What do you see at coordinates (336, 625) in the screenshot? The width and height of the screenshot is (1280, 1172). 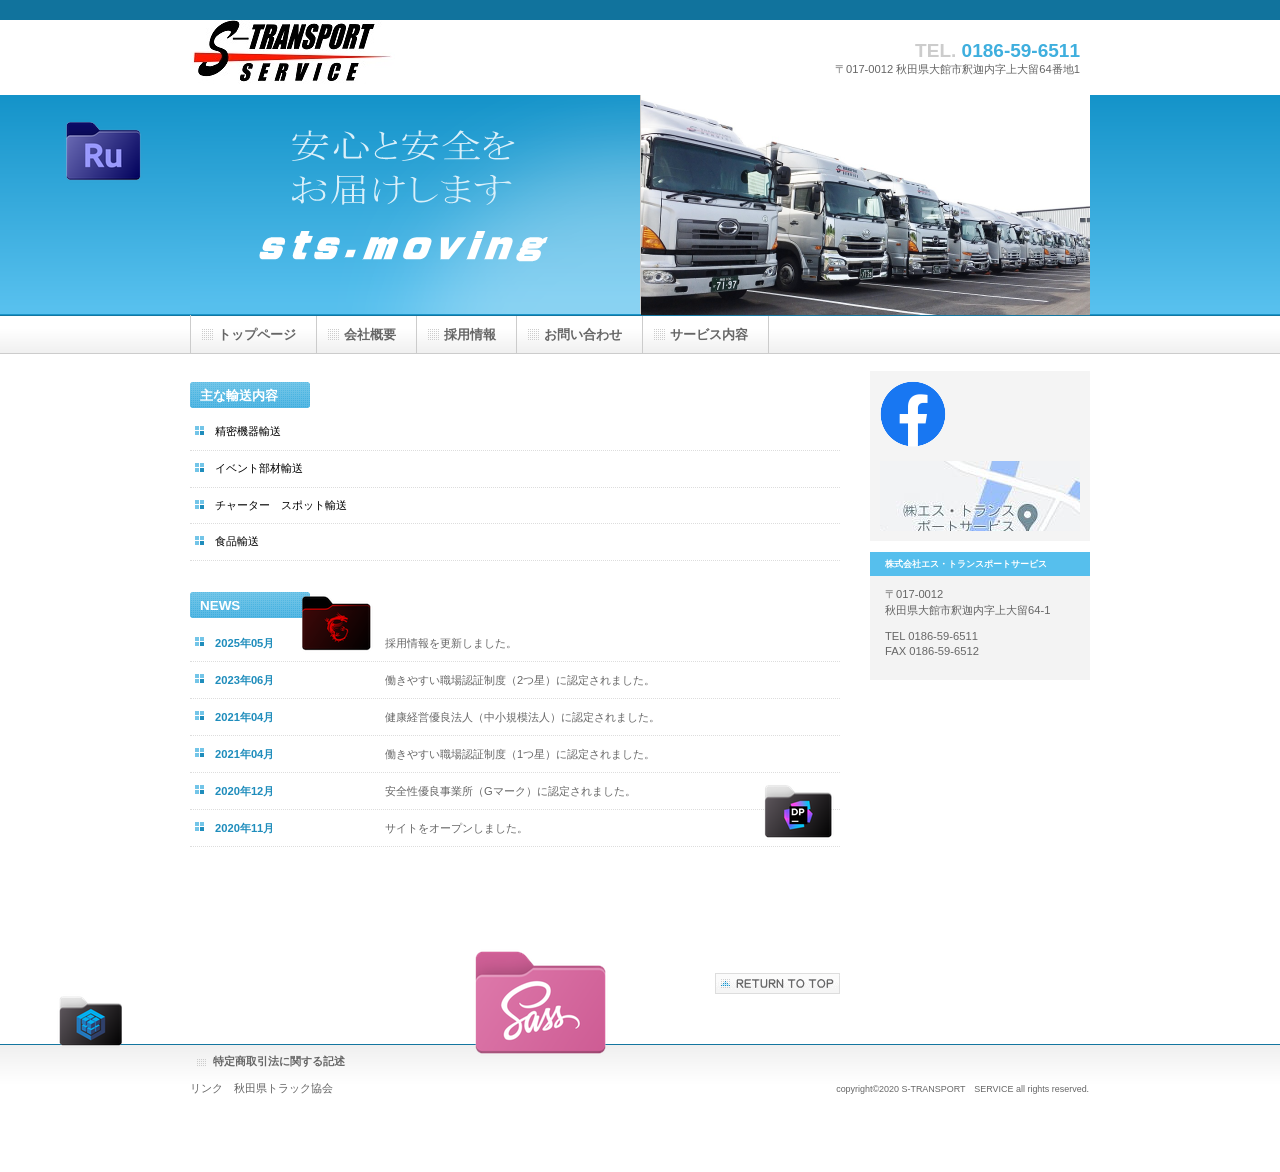 I see `open msi-branded files folder` at bounding box center [336, 625].